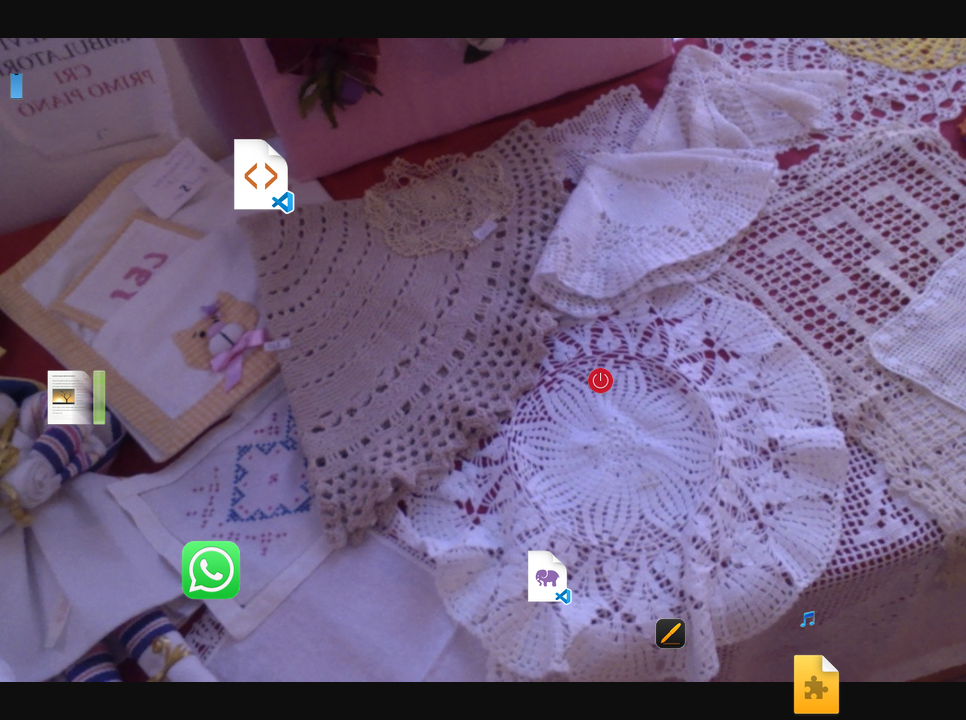 This screenshot has height=720, width=966. What do you see at coordinates (547, 577) in the screenshot?
I see `open a PHP file in Visual Studio Code` at bounding box center [547, 577].